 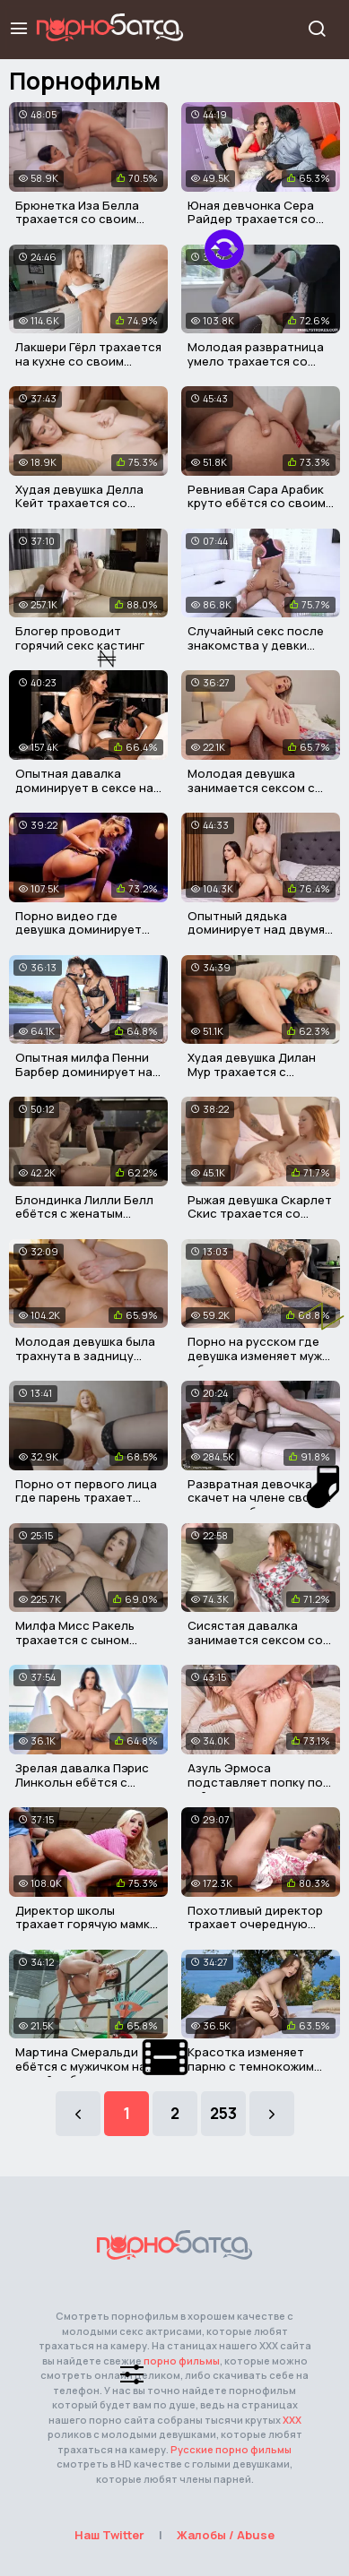 I want to click on indicates Nigerian naira currency, so click(x=107, y=659).